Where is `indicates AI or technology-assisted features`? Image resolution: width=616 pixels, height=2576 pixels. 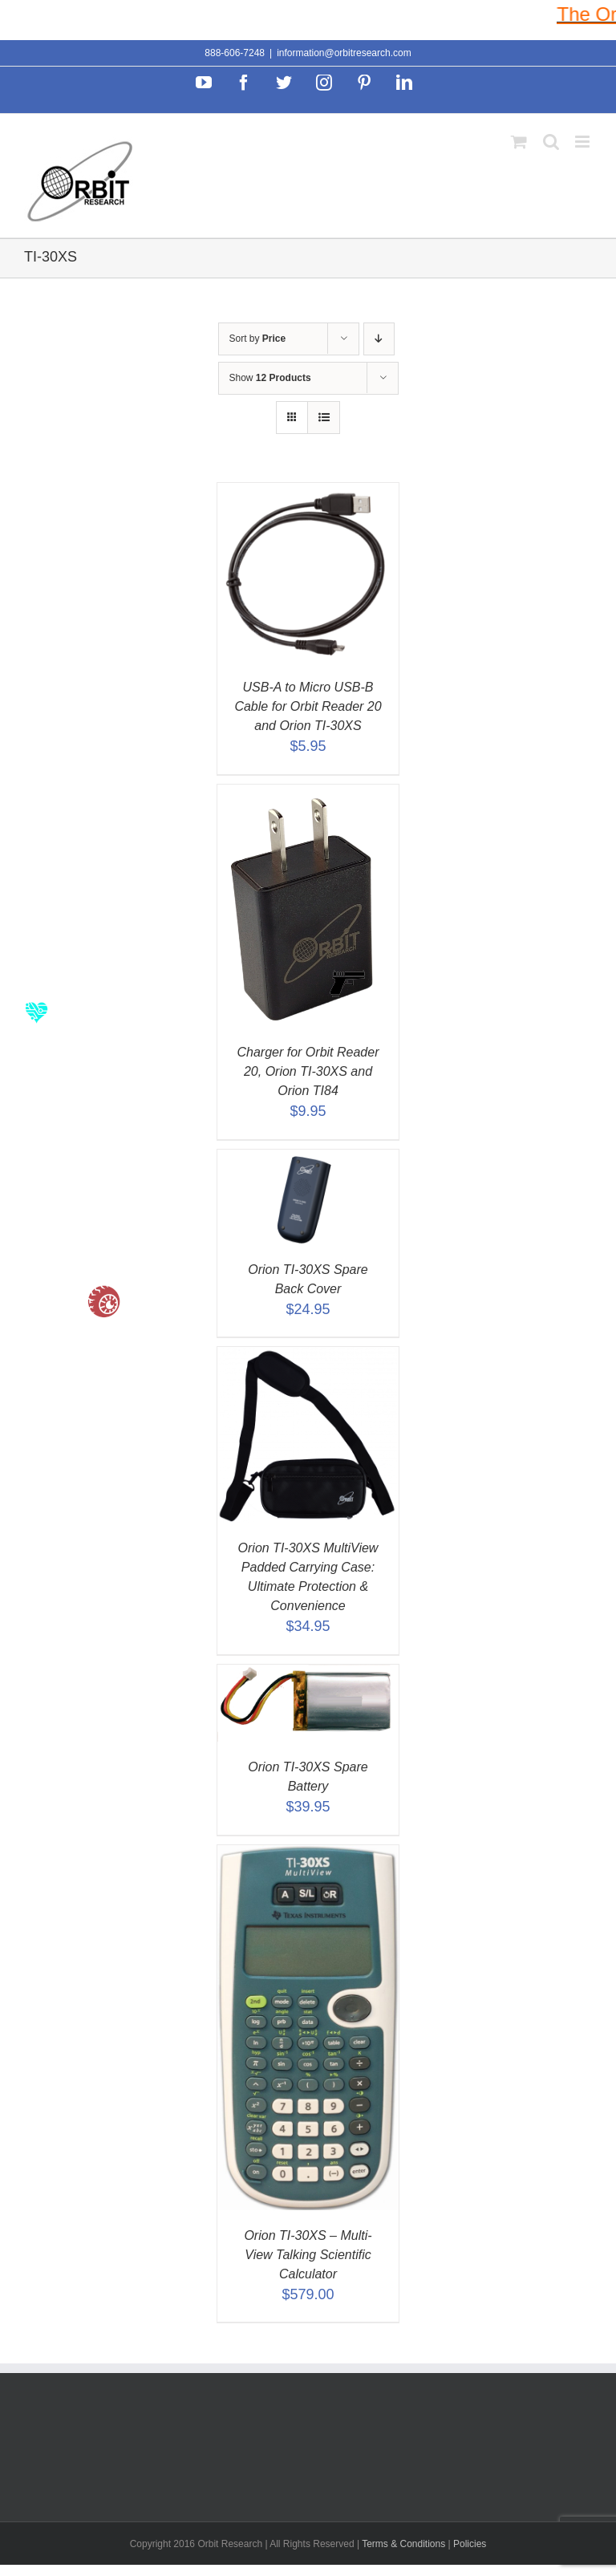
indicates AI or technology-assisted features is located at coordinates (36, 1012).